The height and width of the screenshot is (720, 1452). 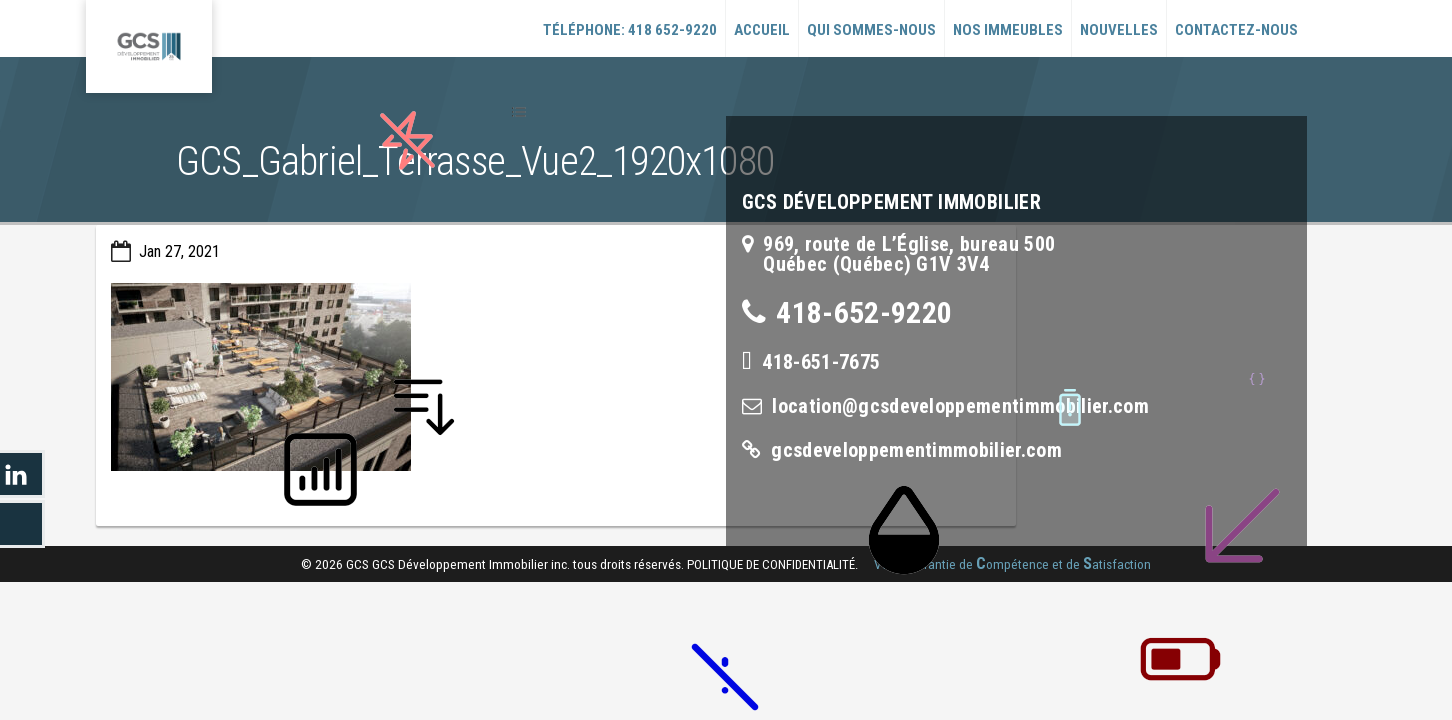 I want to click on flash or lightning feature disabled, so click(x=407, y=140).